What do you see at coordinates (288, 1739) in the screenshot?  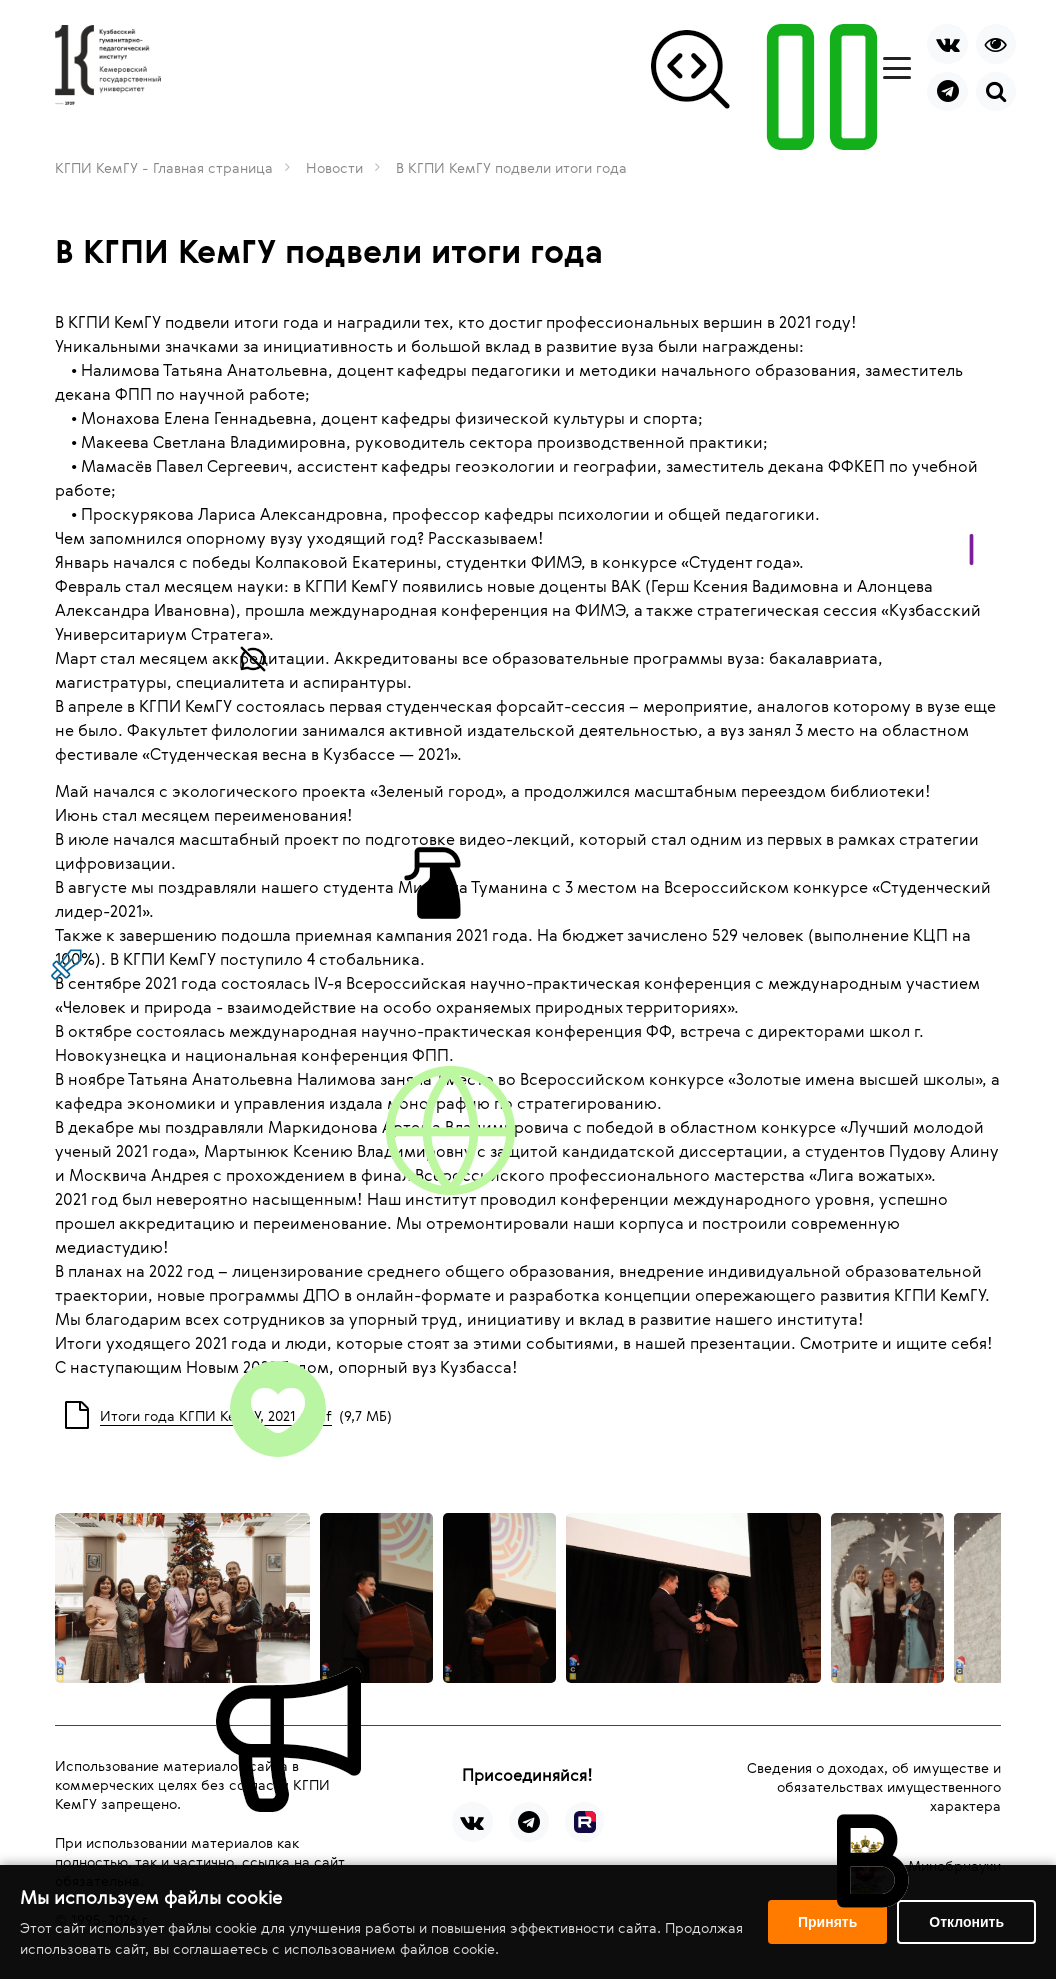 I see `make an announcement or broadcast` at bounding box center [288, 1739].